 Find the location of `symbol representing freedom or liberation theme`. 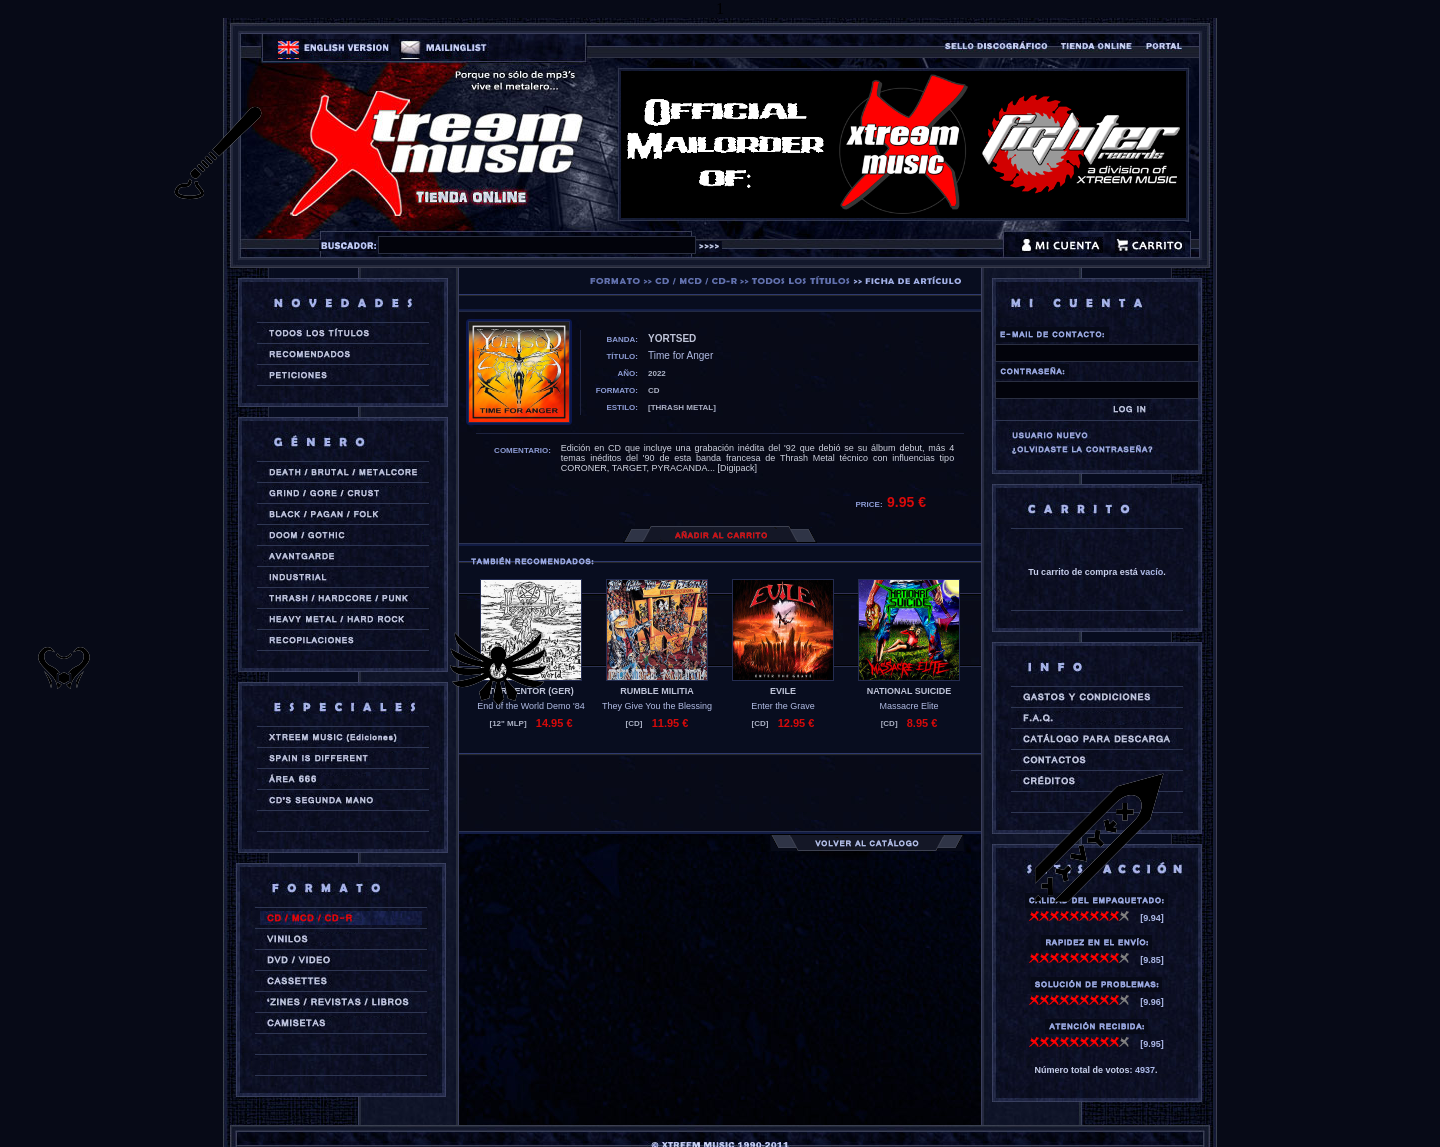

symbol representing freedom or liberation theme is located at coordinates (498, 670).